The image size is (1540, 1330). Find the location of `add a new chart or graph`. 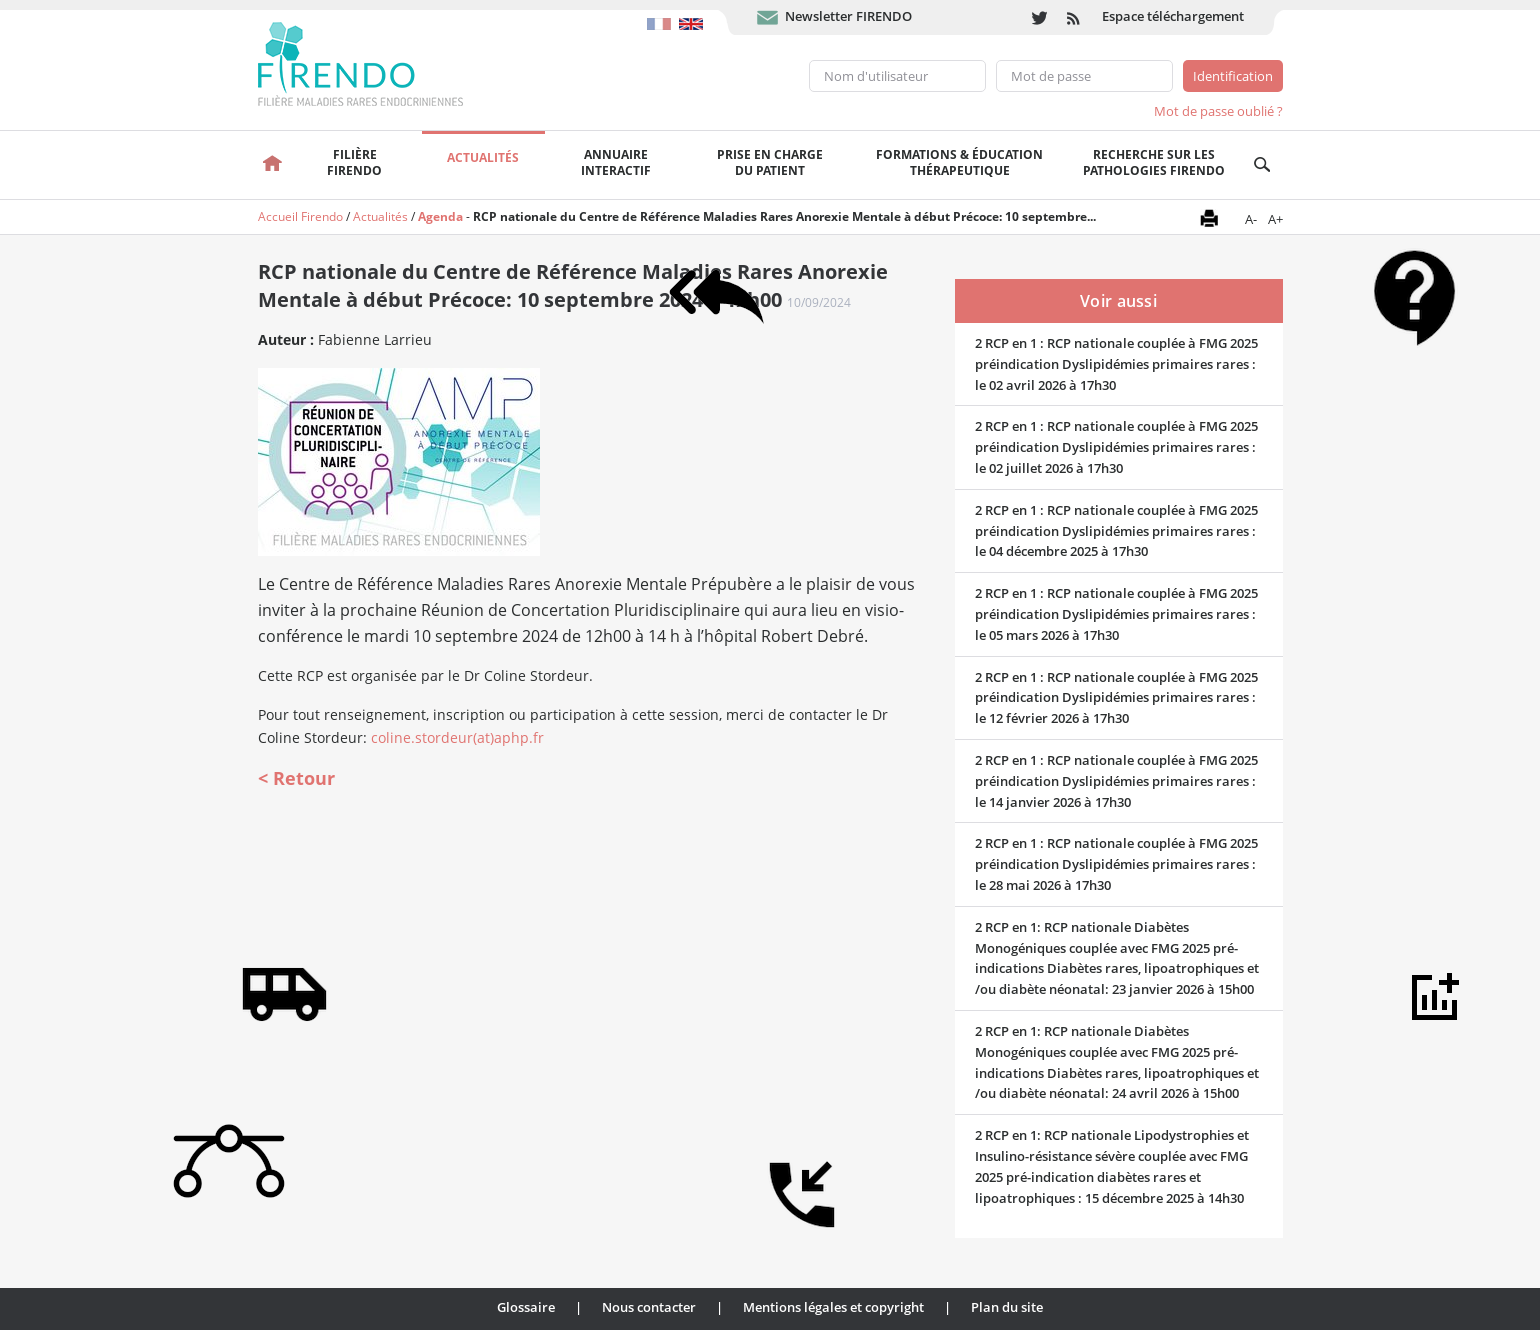

add a new chart or graph is located at coordinates (1434, 997).